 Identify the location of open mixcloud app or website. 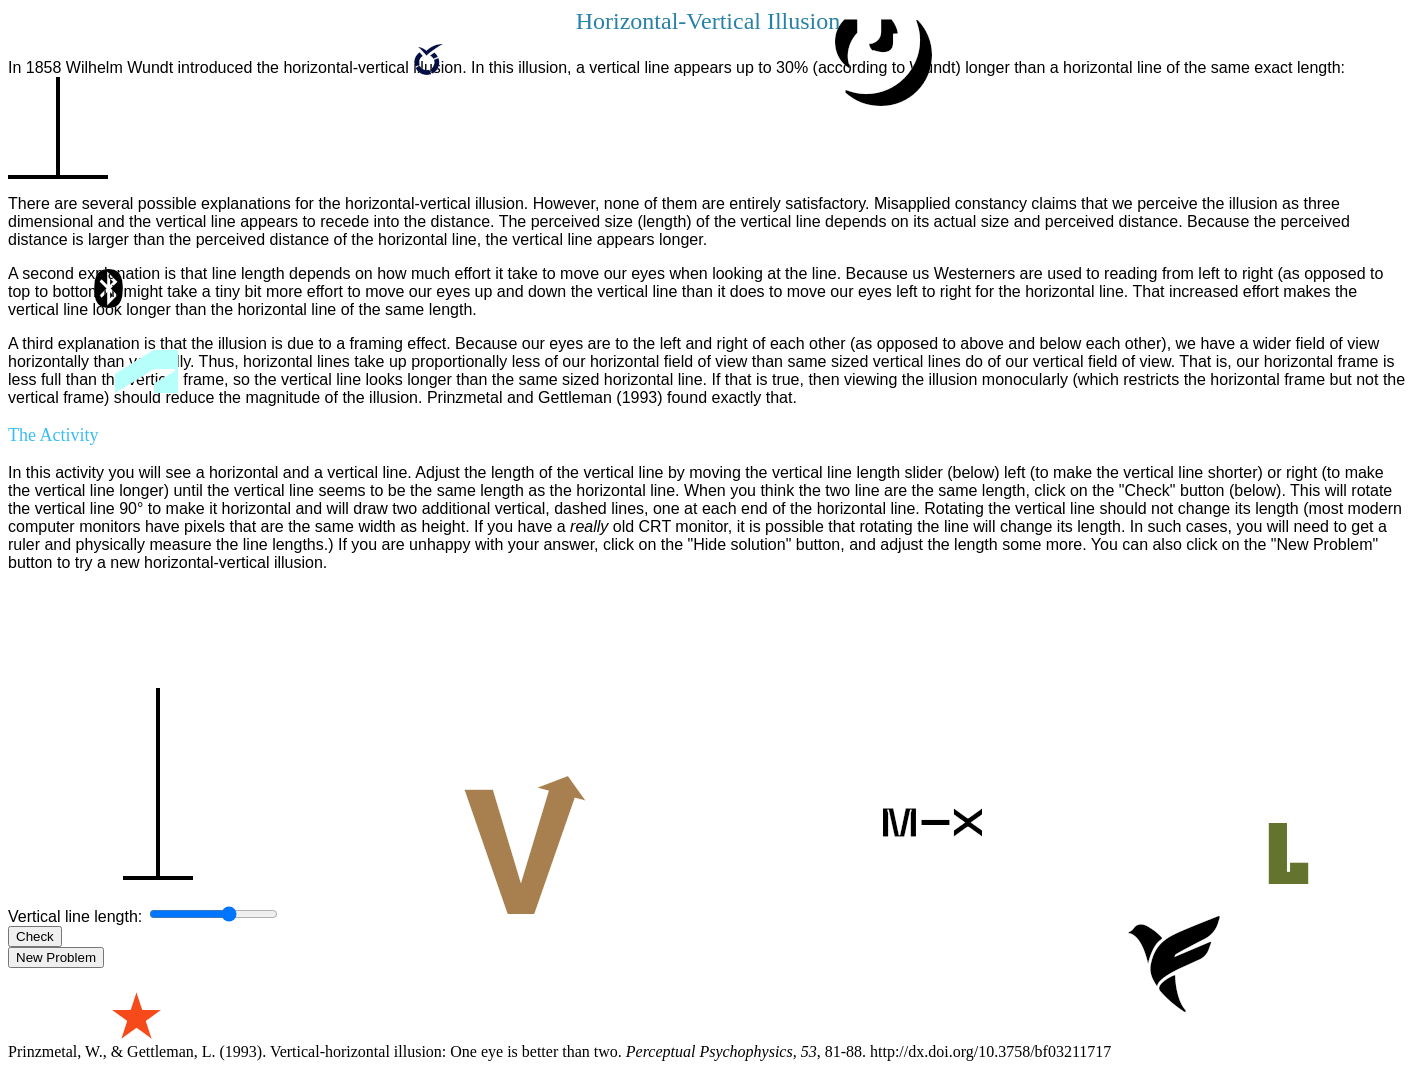
(932, 822).